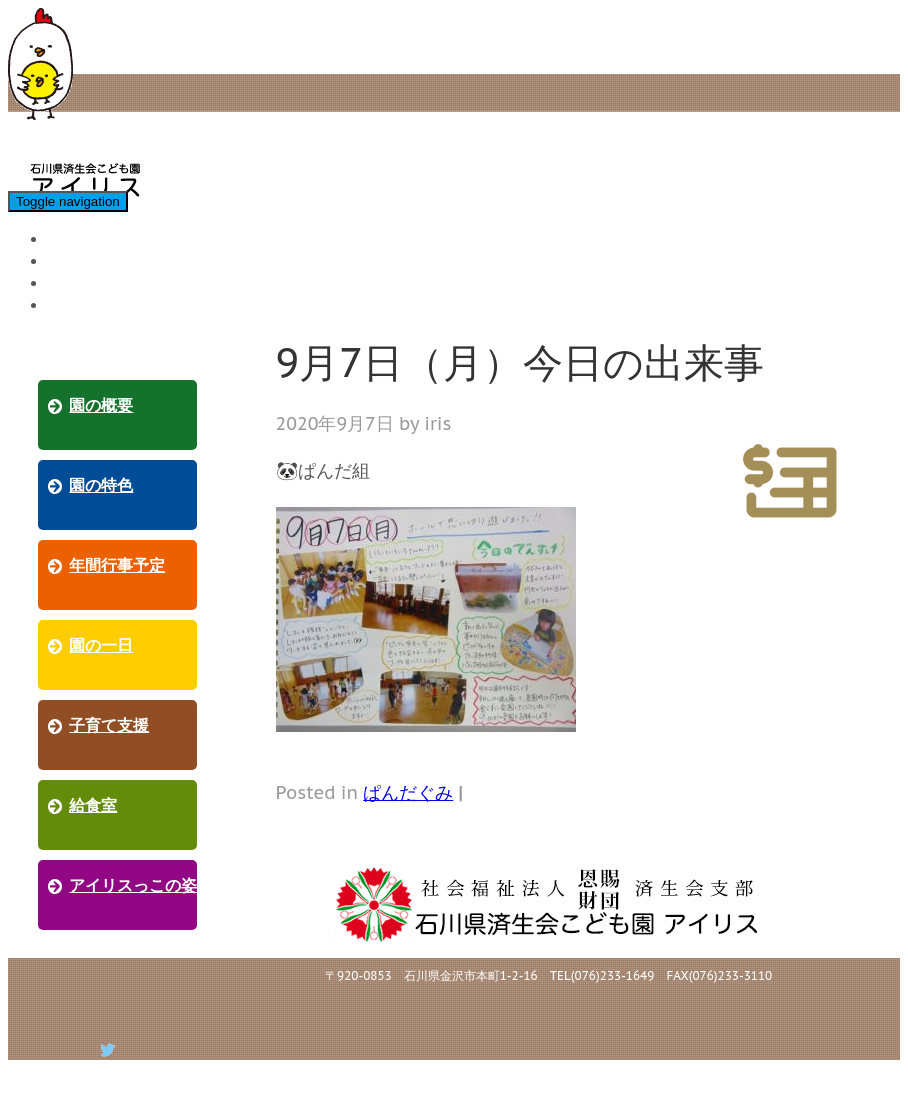  Describe the element at coordinates (107, 1049) in the screenshot. I see `share to twitter` at that location.